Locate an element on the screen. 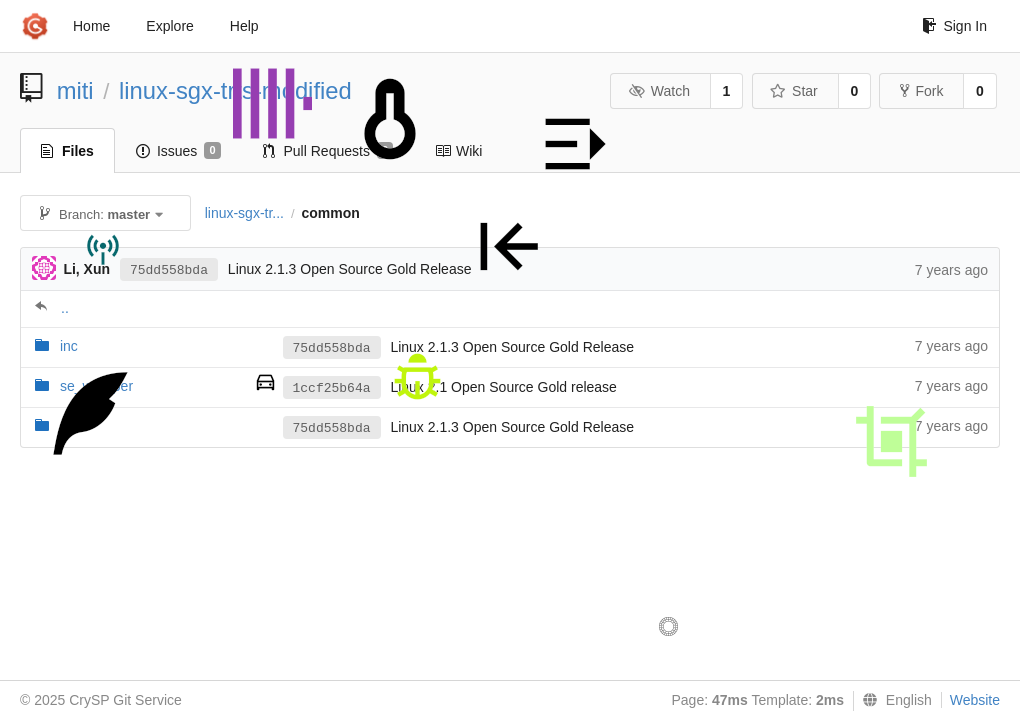  start a live broadcast or stream is located at coordinates (103, 249).